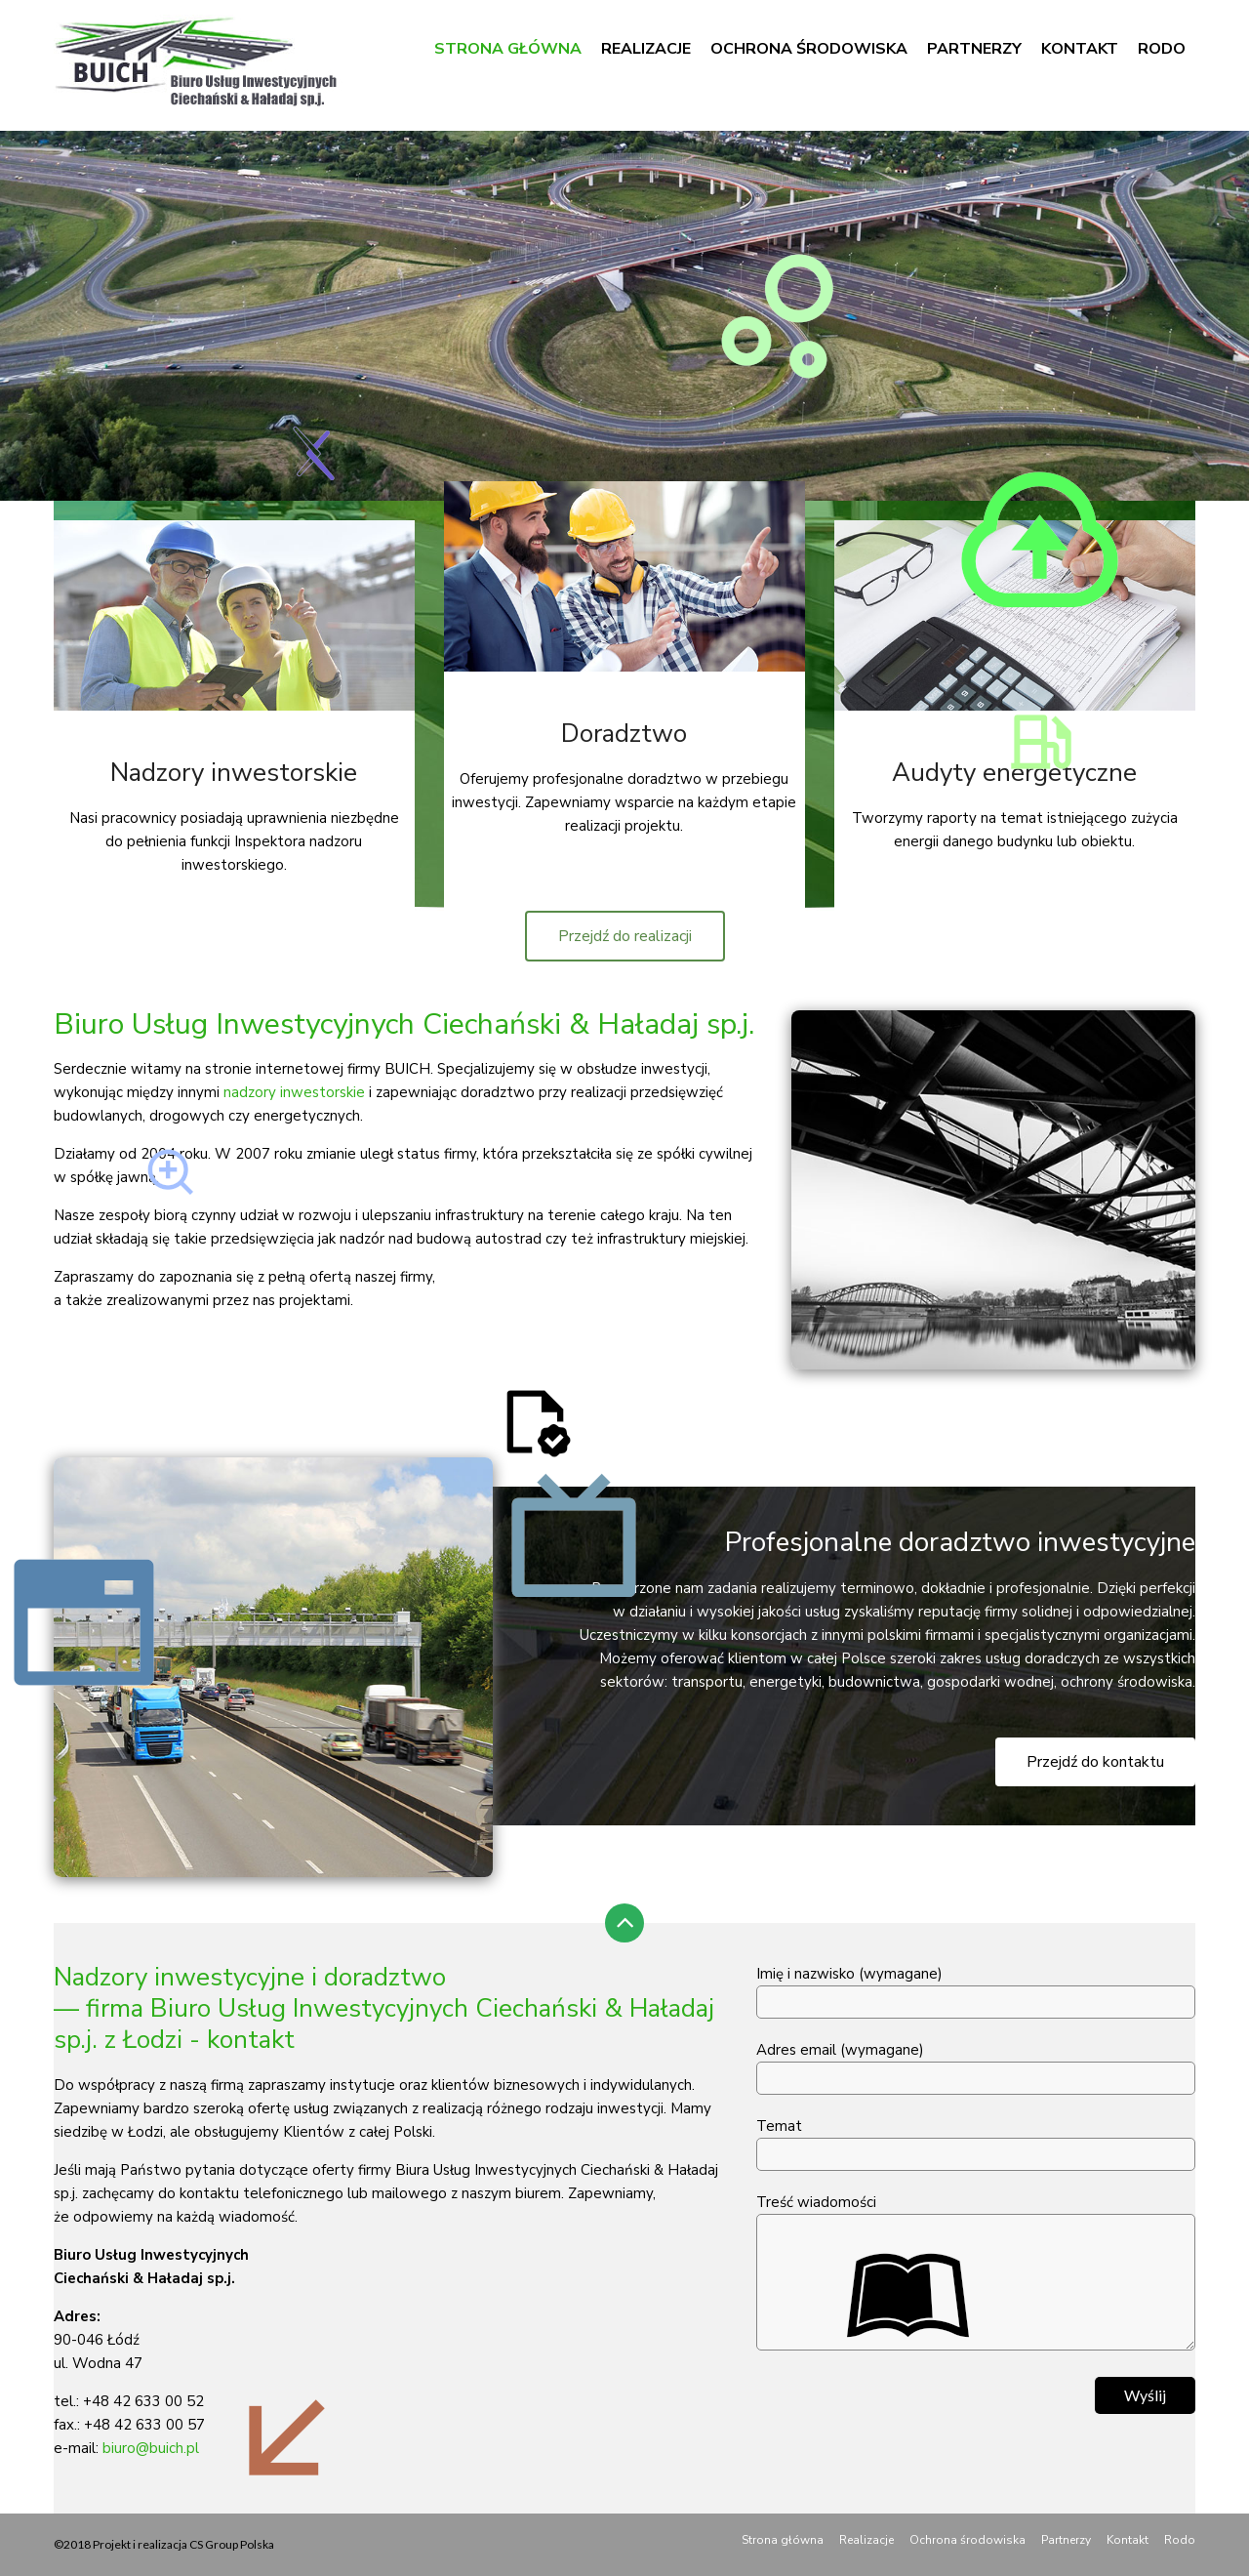 This screenshot has height=2576, width=1249. I want to click on view bubble chart visualization, so click(784, 316).